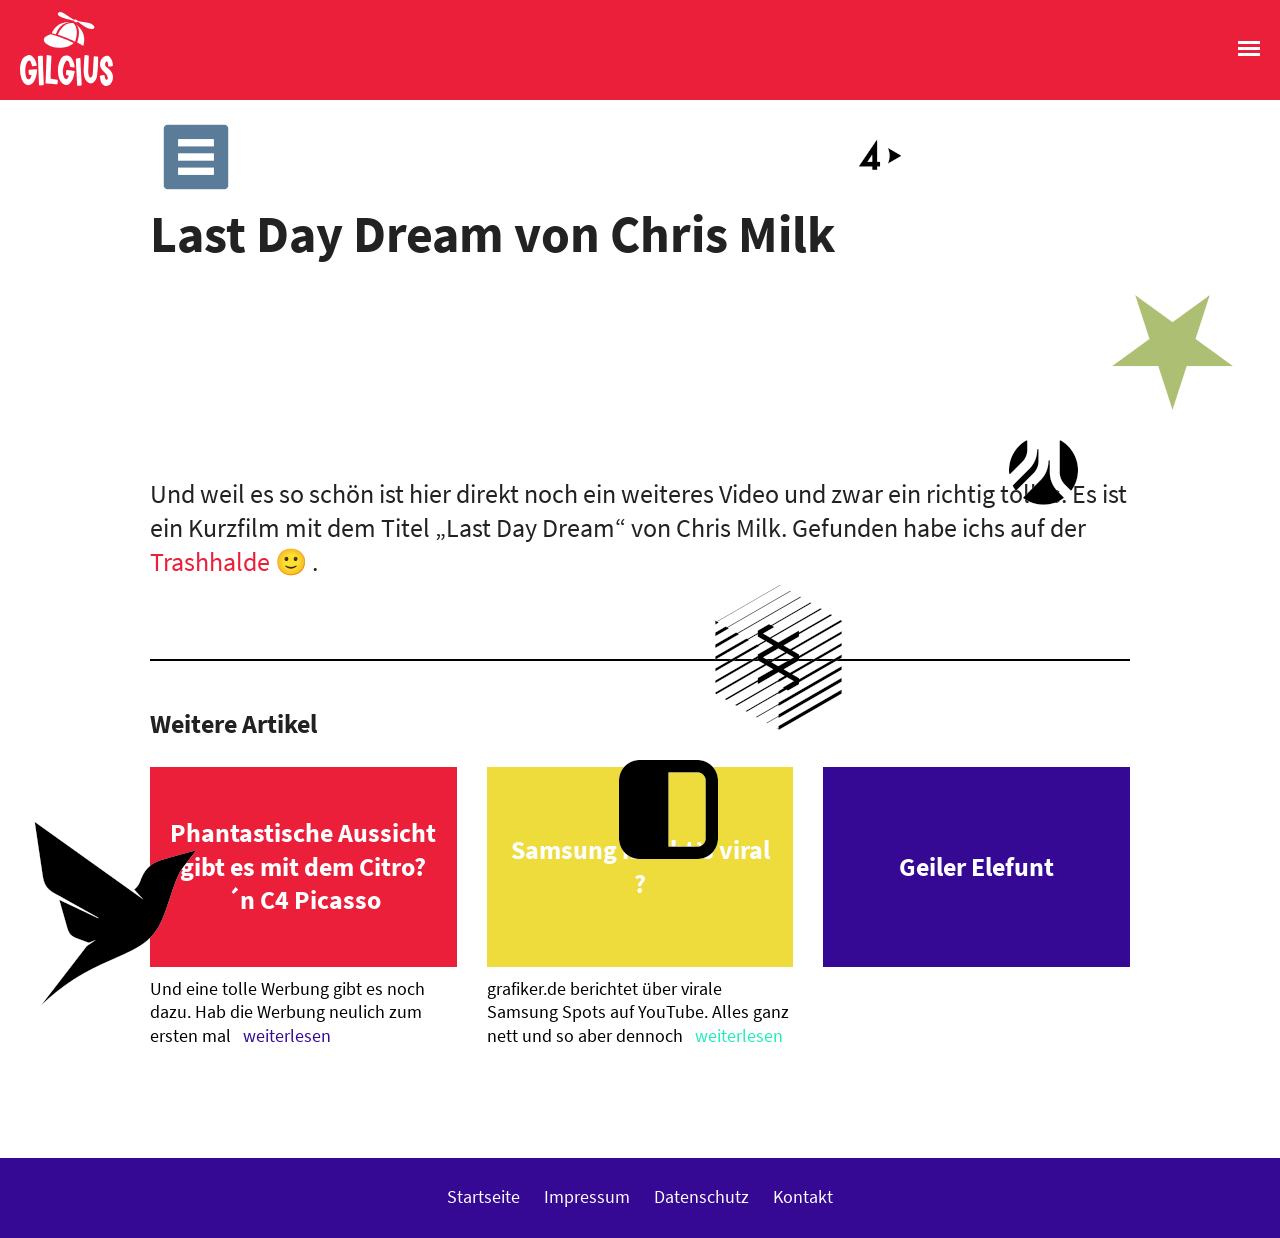  I want to click on fauna database service logo, so click(115, 913).